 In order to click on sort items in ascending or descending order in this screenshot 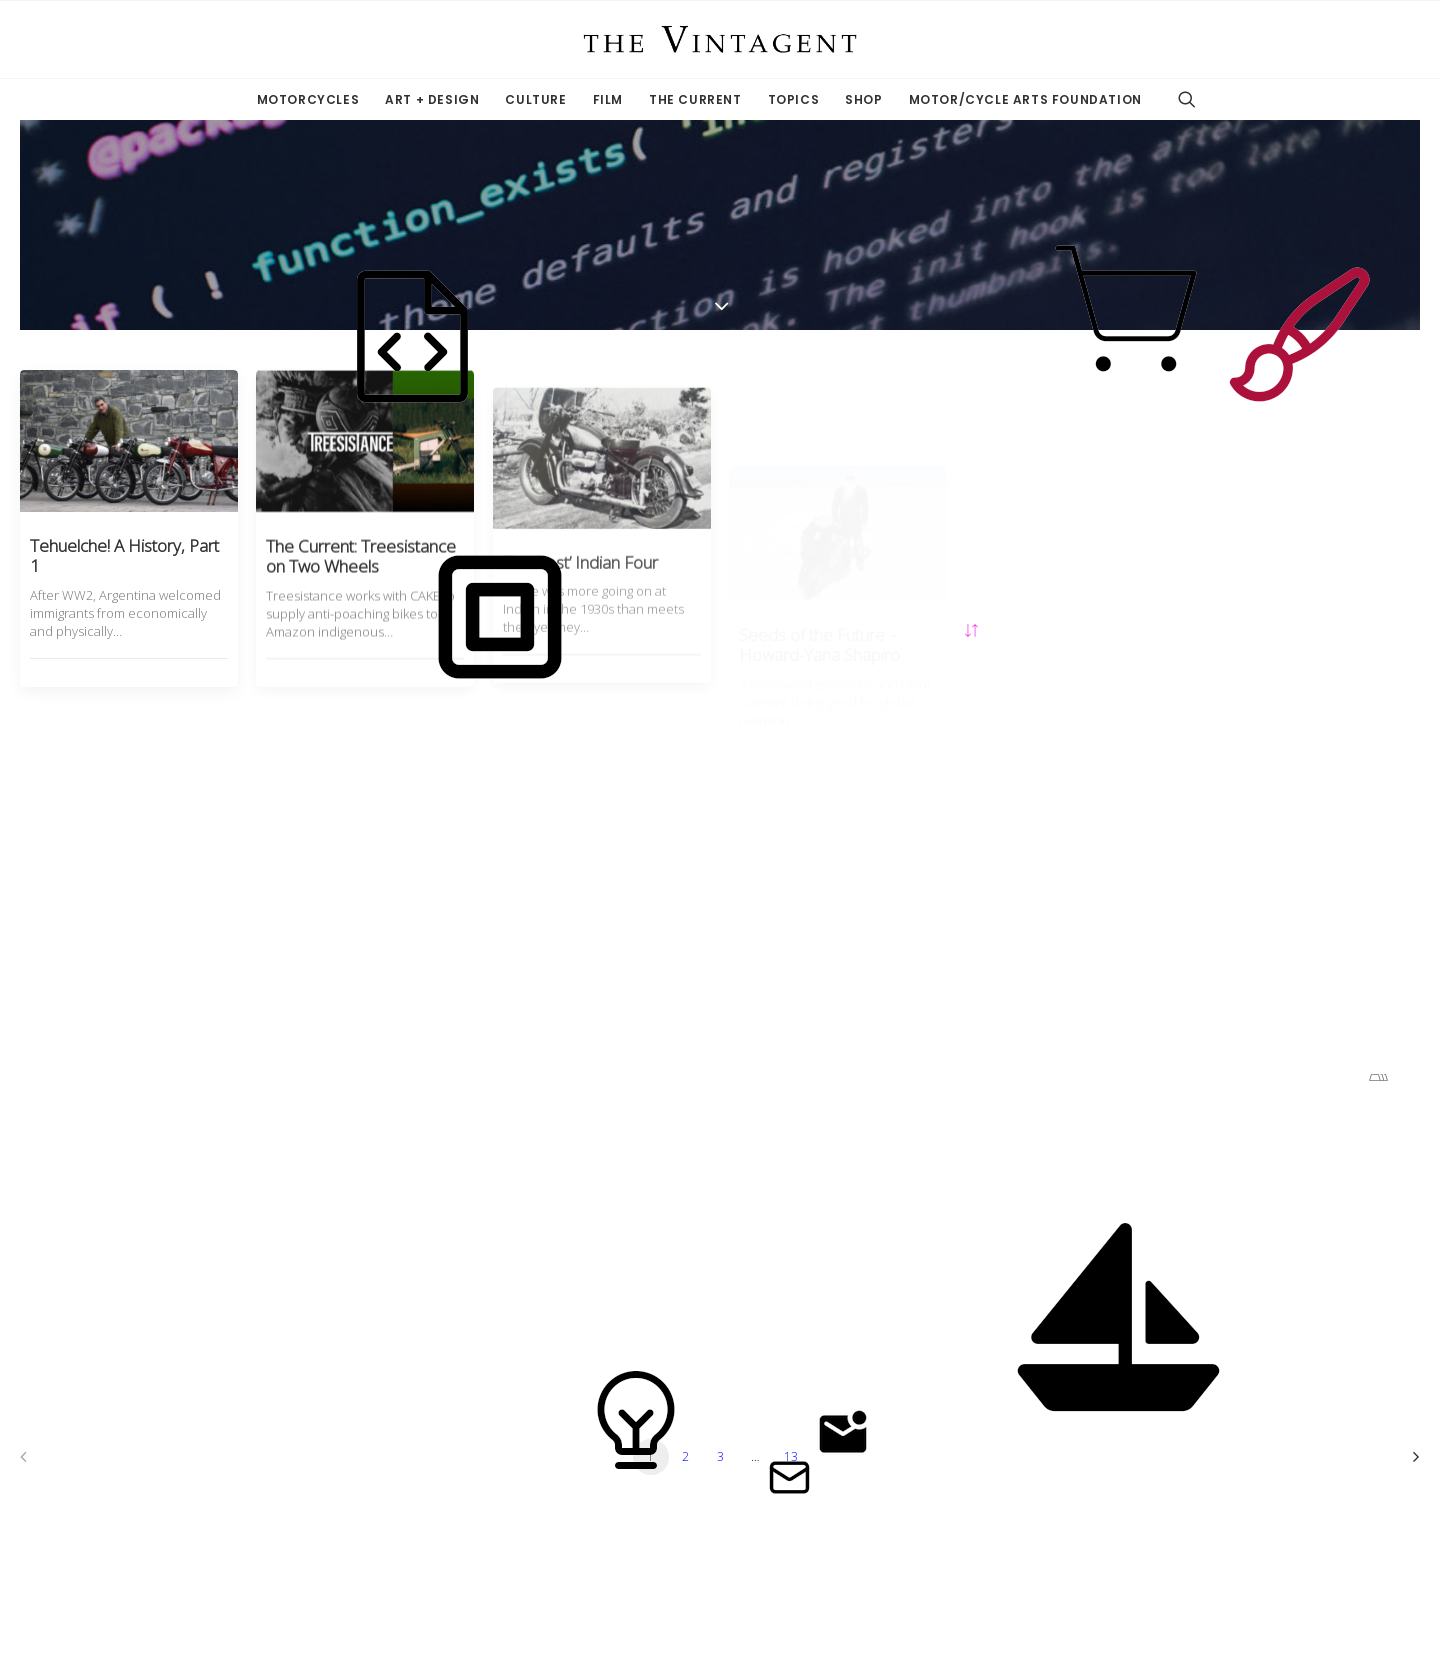, I will do `click(971, 630)`.